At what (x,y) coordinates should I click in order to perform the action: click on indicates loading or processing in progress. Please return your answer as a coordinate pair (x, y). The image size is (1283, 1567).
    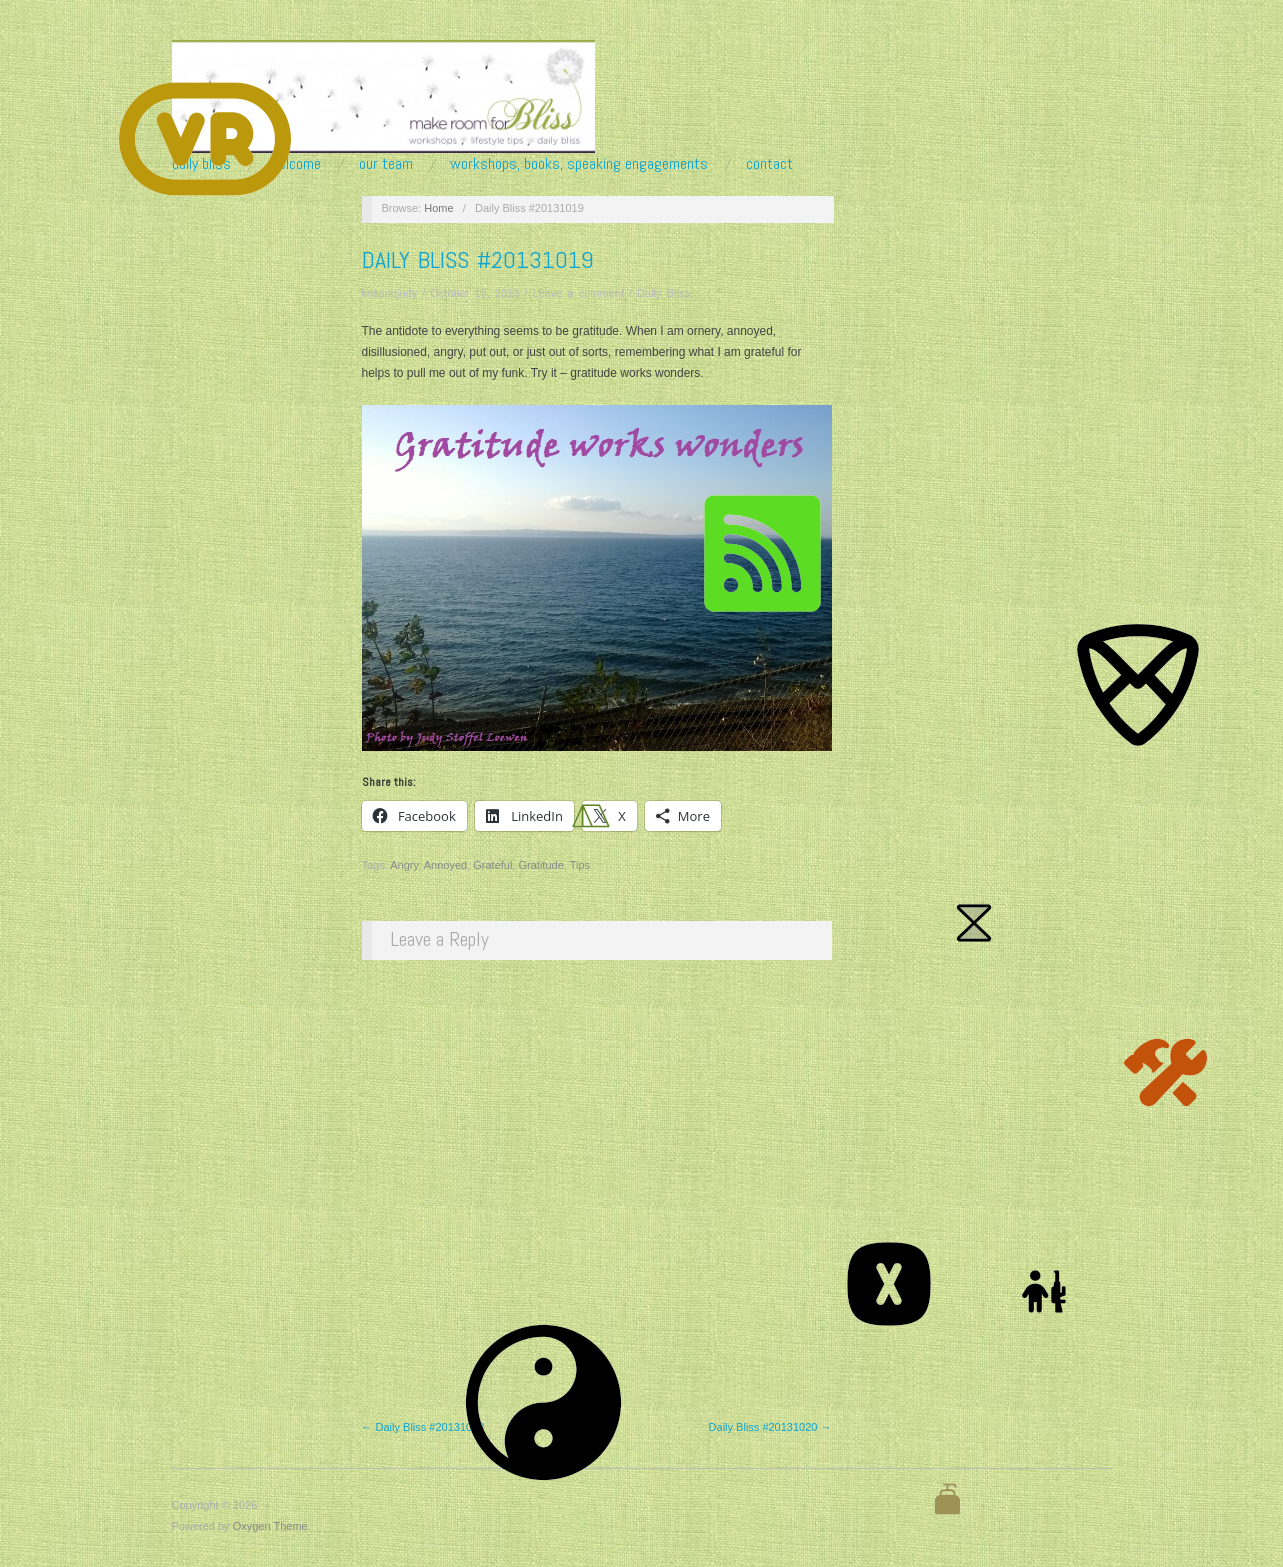
    Looking at the image, I should click on (974, 923).